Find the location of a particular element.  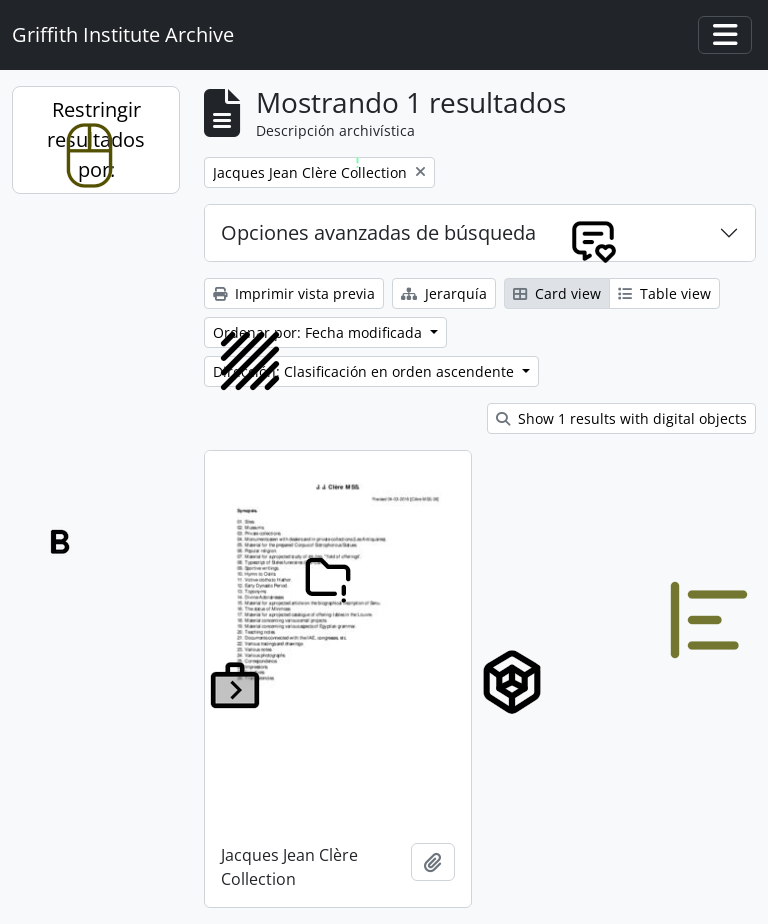

view liked or favorited messages is located at coordinates (593, 240).